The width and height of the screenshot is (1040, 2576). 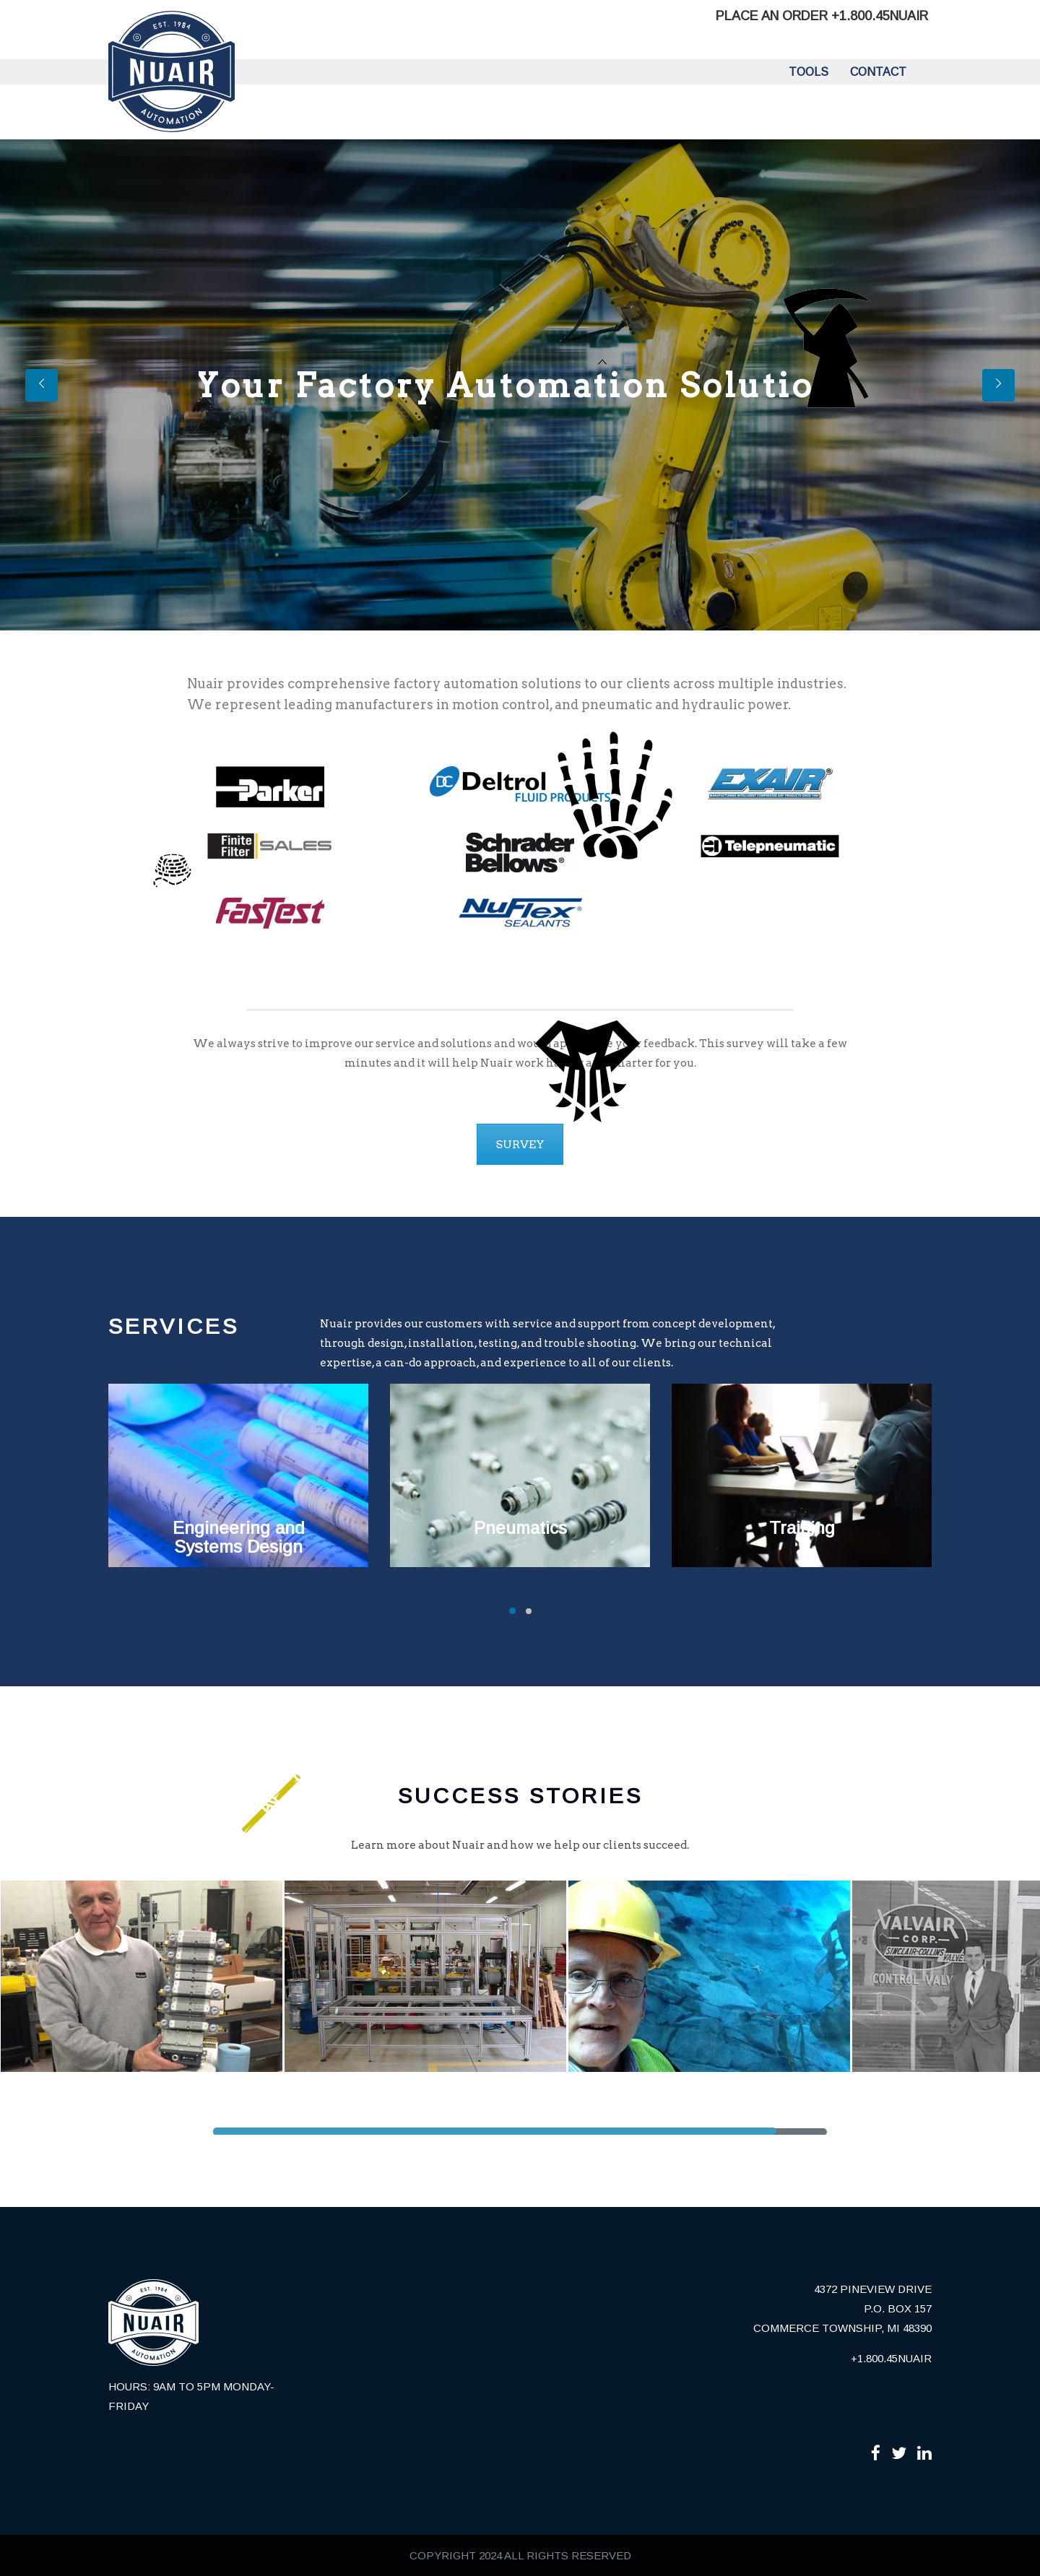 I want to click on select bo staff as your weapon, so click(x=271, y=1803).